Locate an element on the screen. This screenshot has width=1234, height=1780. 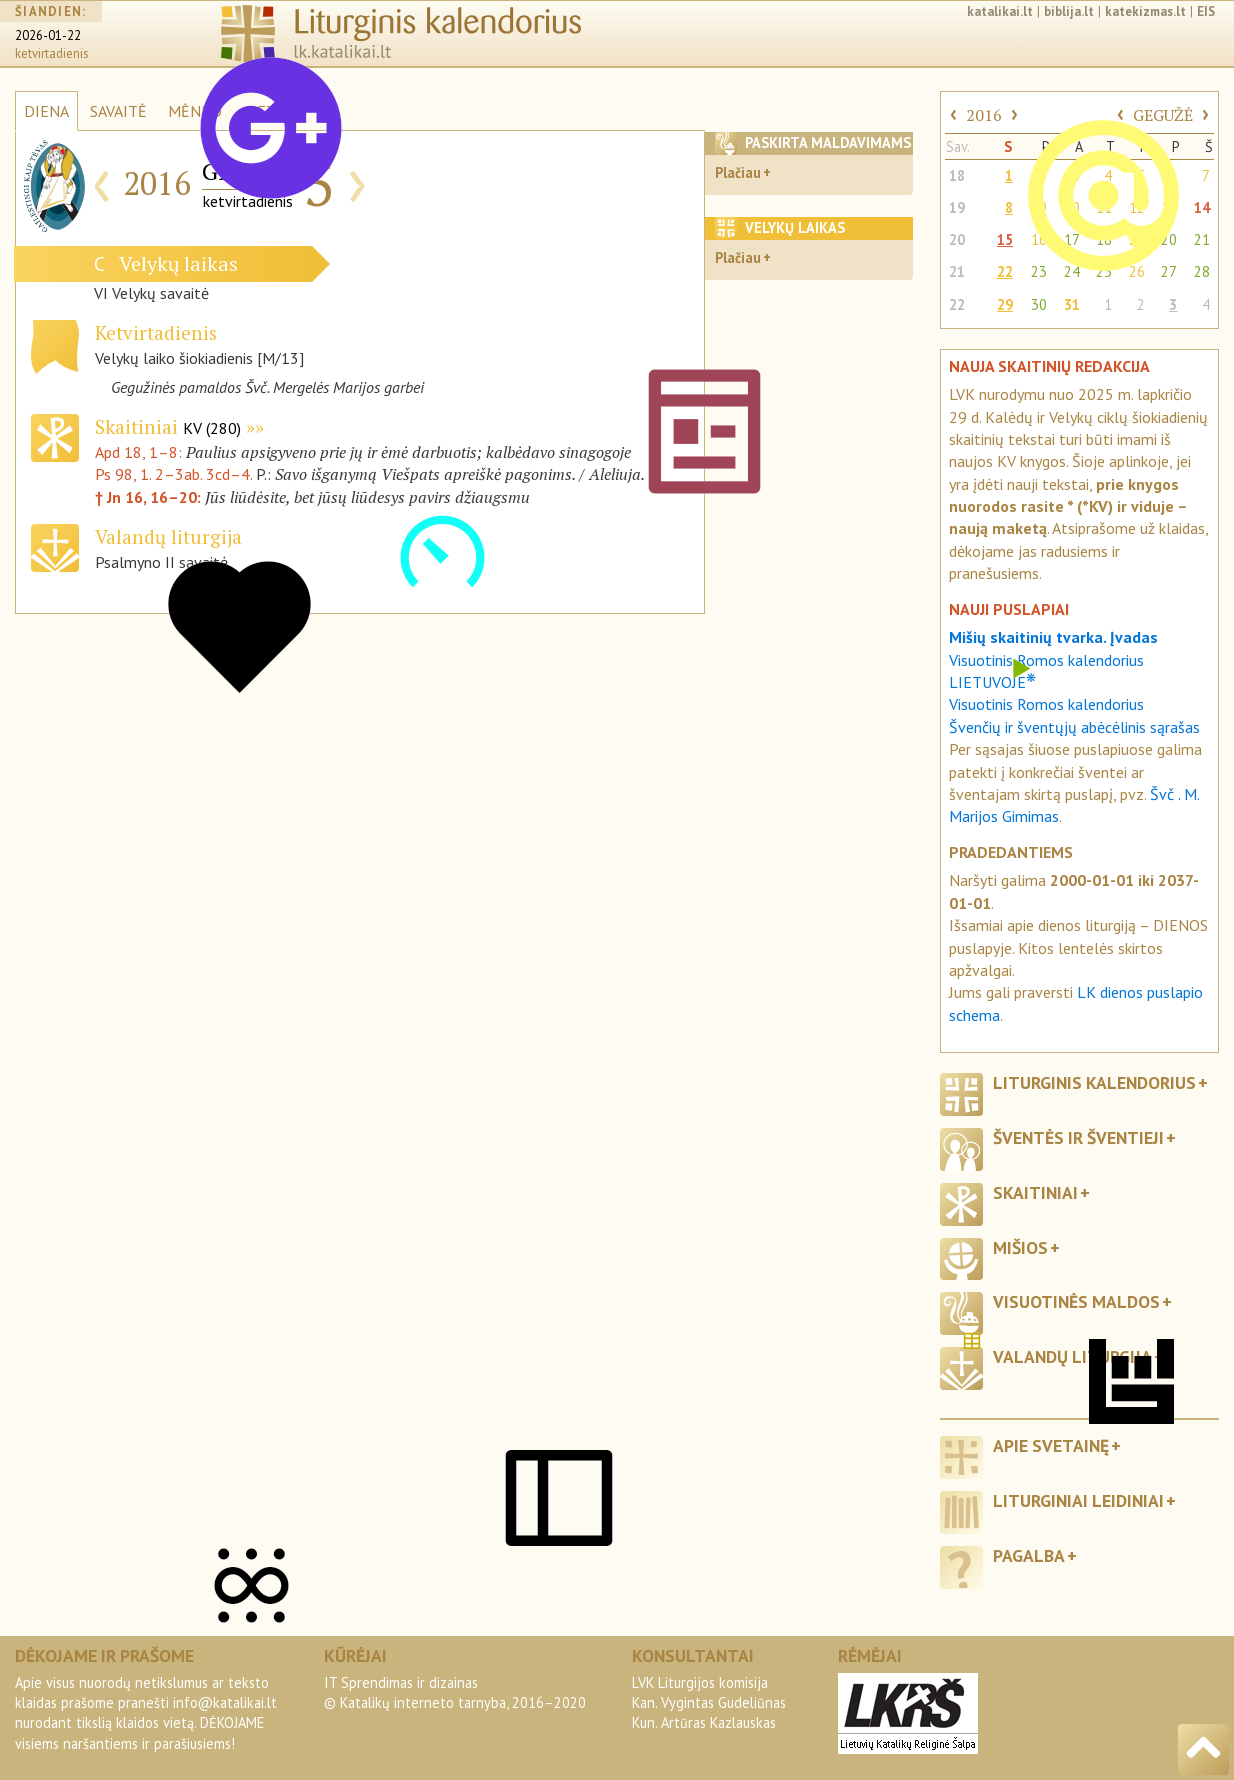
add to favorites is located at coordinates (239, 625).